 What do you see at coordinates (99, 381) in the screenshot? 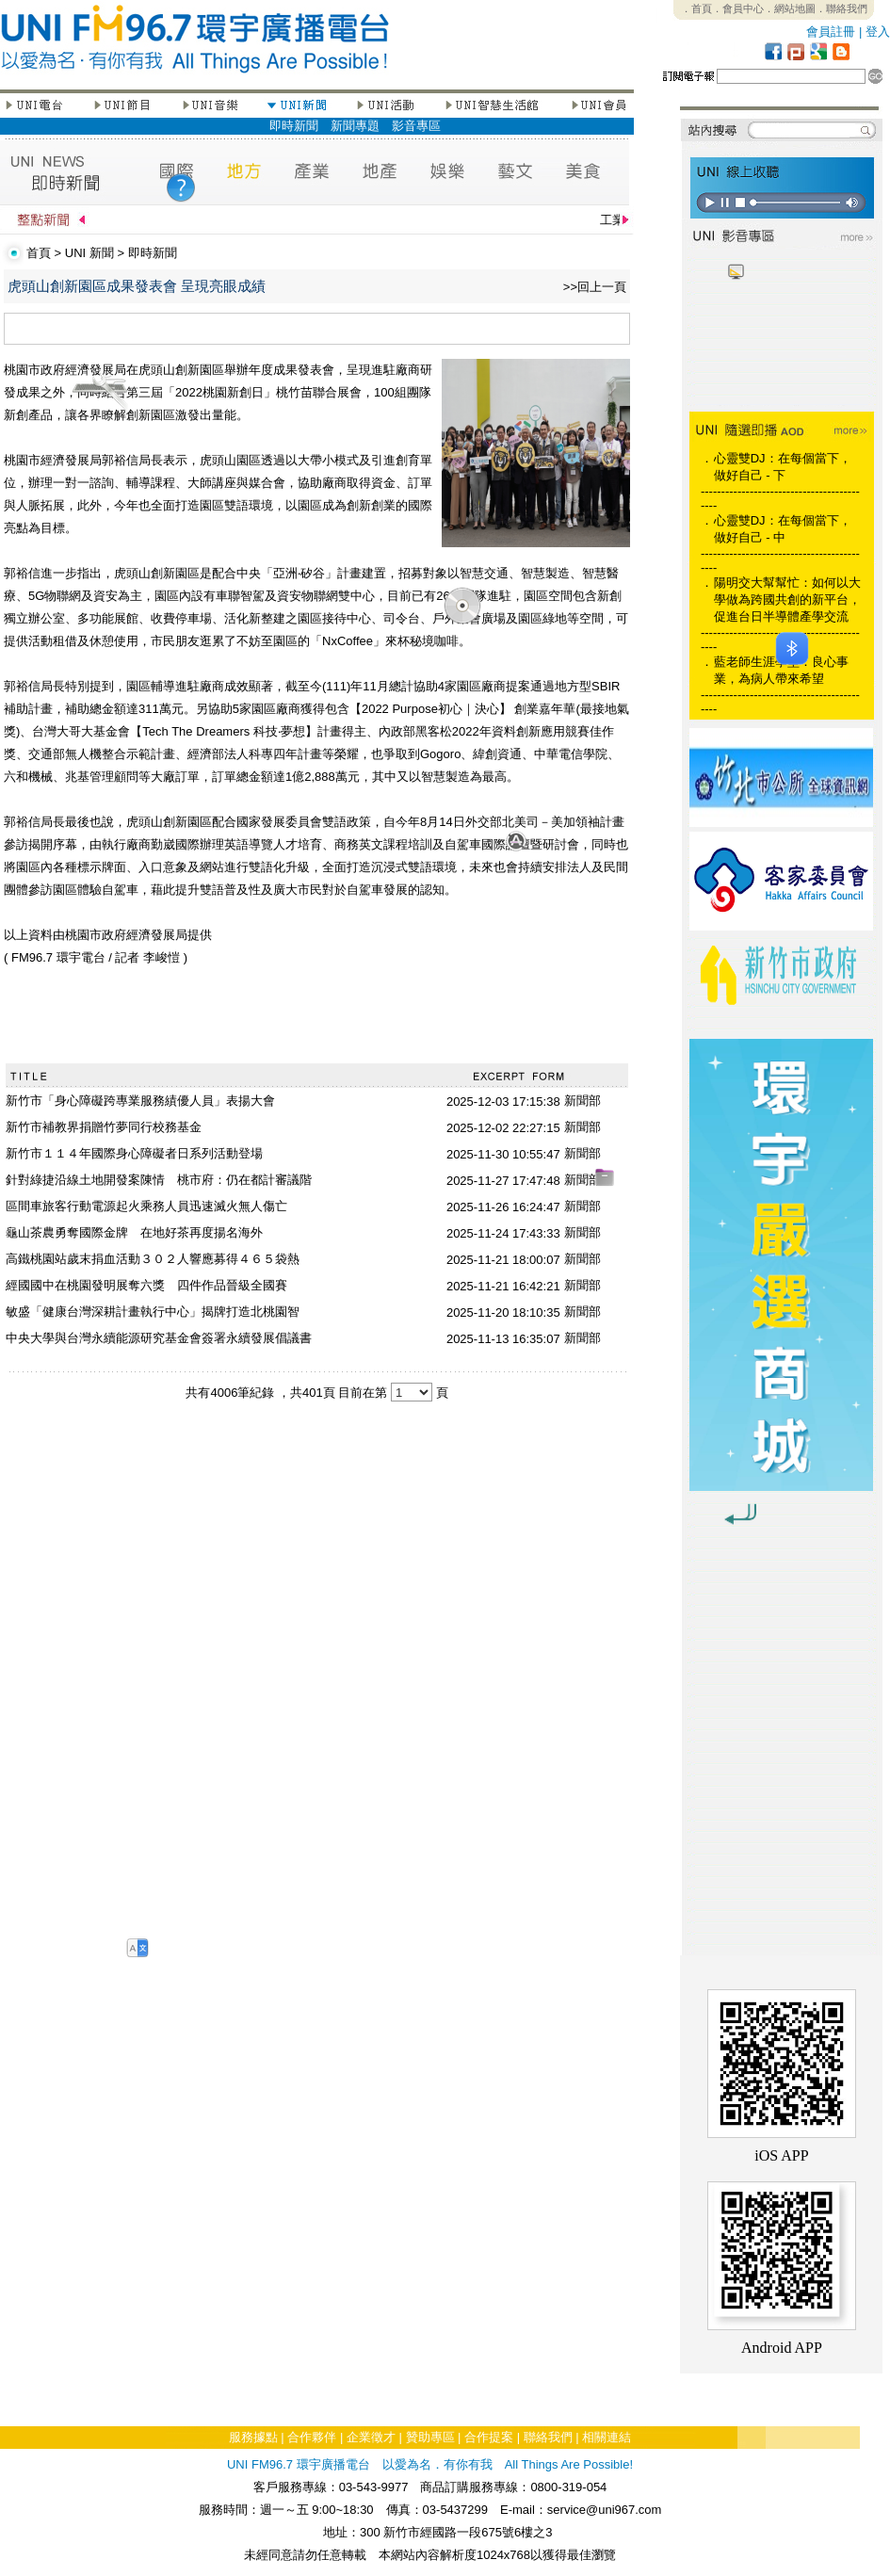
I see `access keyboard settings and preferences` at bounding box center [99, 381].